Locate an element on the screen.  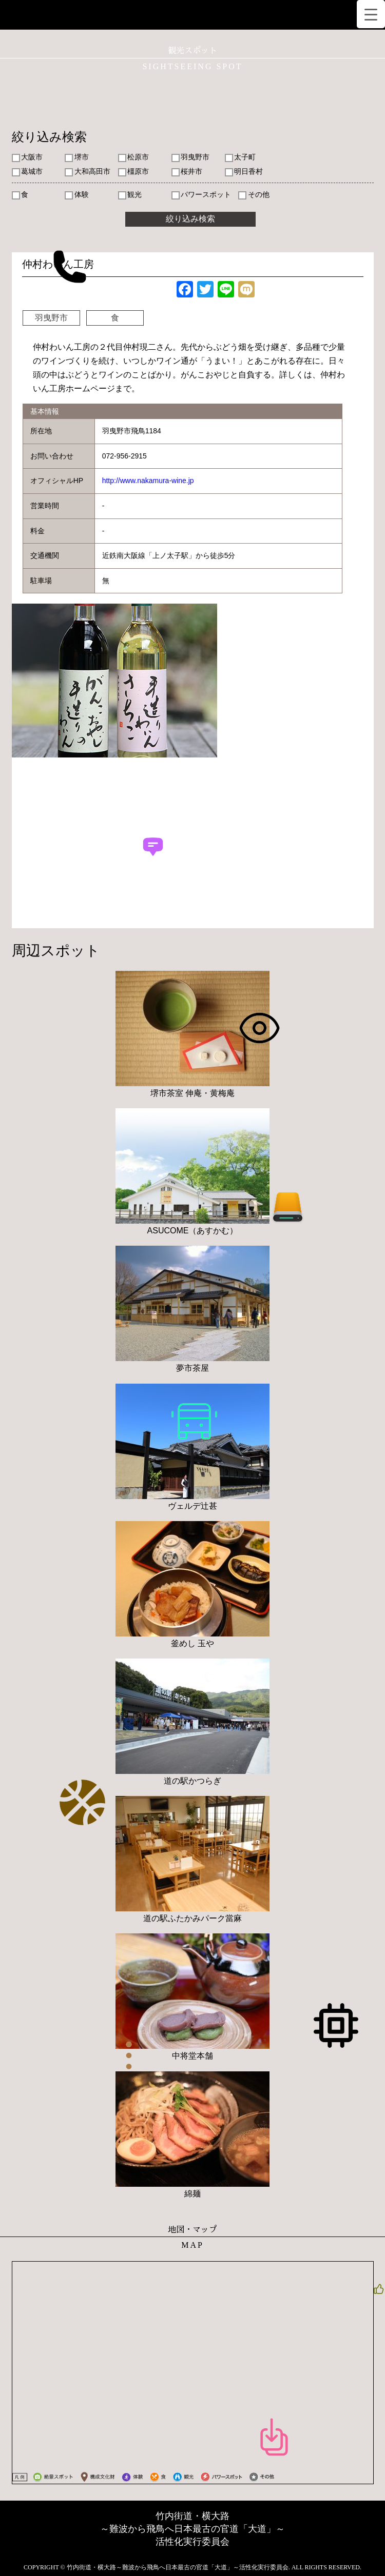
external USB hard drive connected is located at coordinates (287, 1207).